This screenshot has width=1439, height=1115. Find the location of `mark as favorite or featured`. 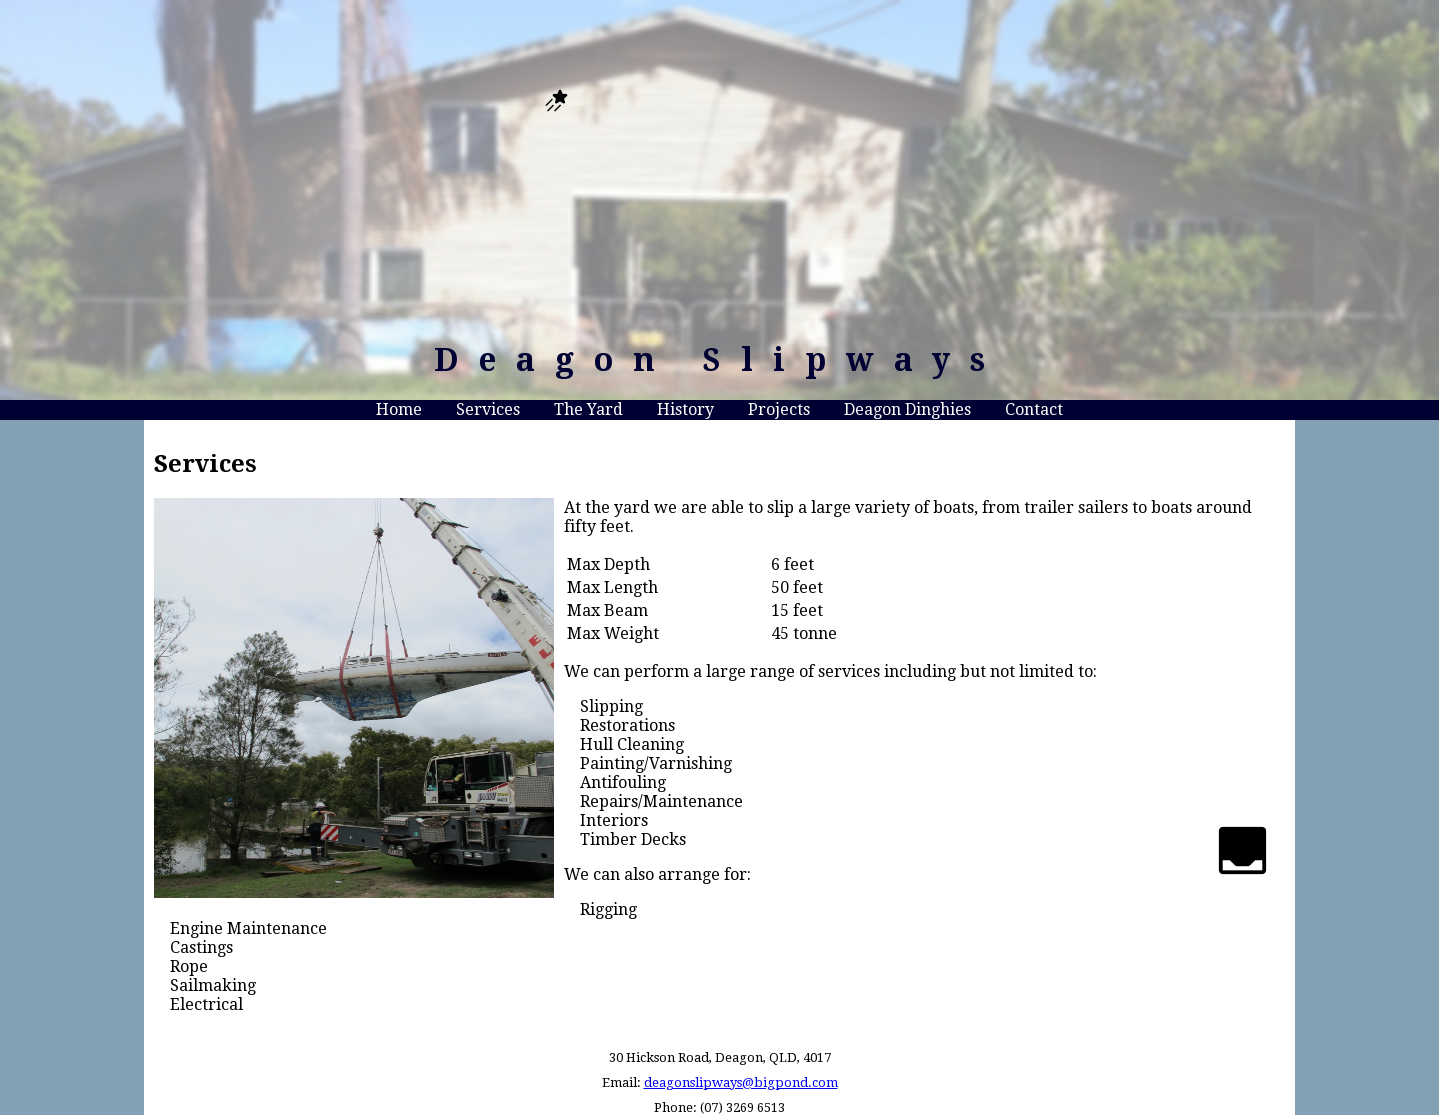

mark as favorite or featured is located at coordinates (556, 100).